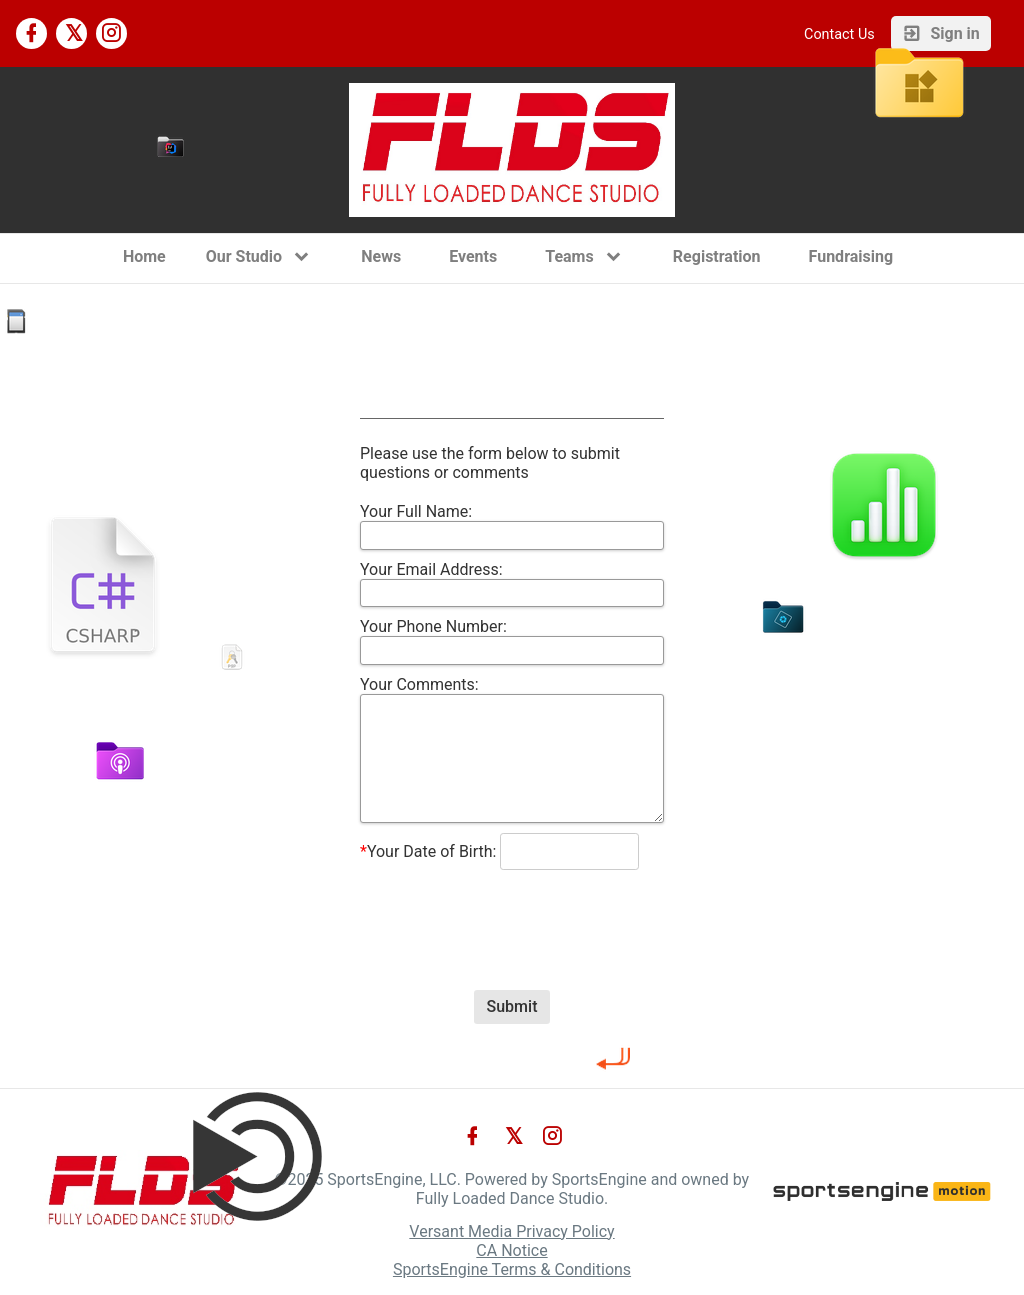 The image size is (1024, 1295). What do you see at coordinates (16, 321) in the screenshot?
I see `access SD card storage` at bounding box center [16, 321].